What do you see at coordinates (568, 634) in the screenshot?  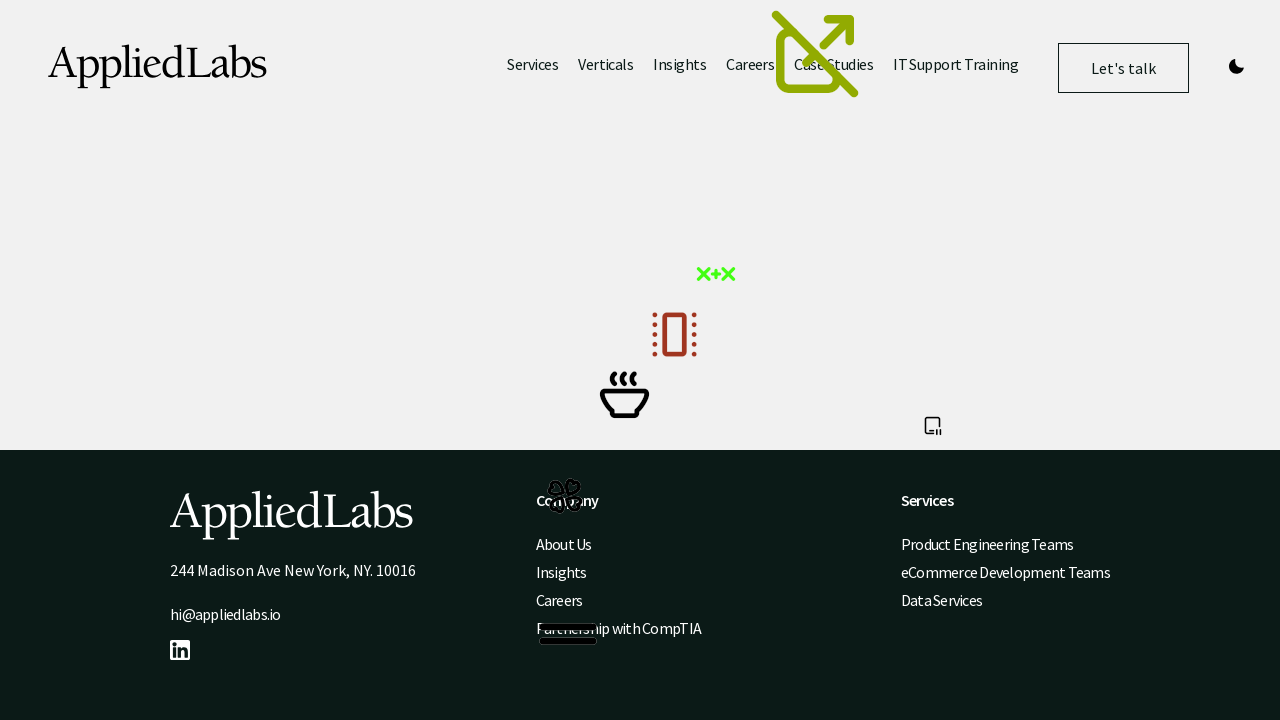 I see `indicates equality or balance between values` at bounding box center [568, 634].